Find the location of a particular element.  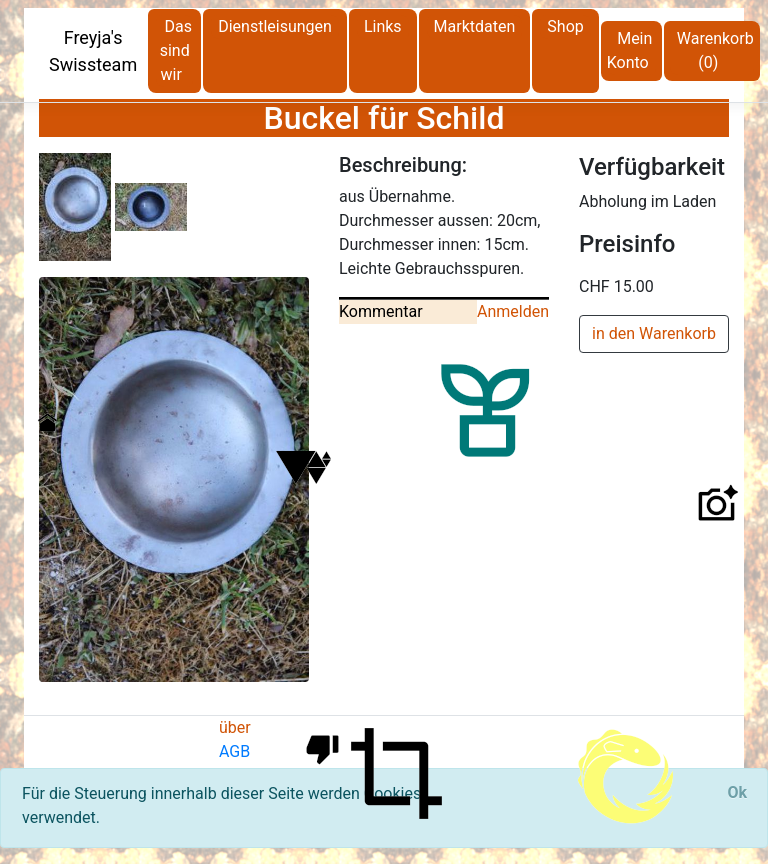

ReactiveX library or framework logo is located at coordinates (625, 776).